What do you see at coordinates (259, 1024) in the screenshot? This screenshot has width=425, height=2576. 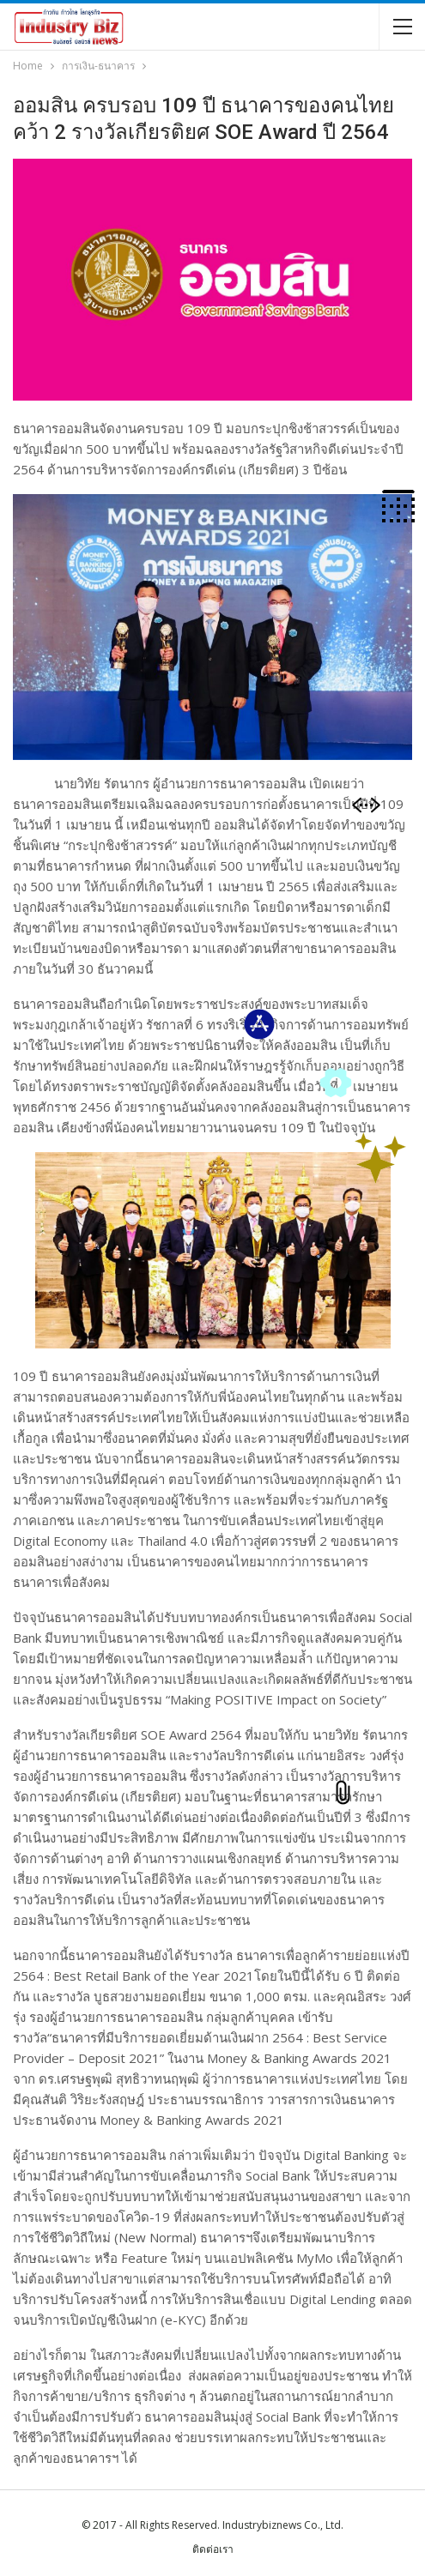 I see `open the apple app store` at bounding box center [259, 1024].